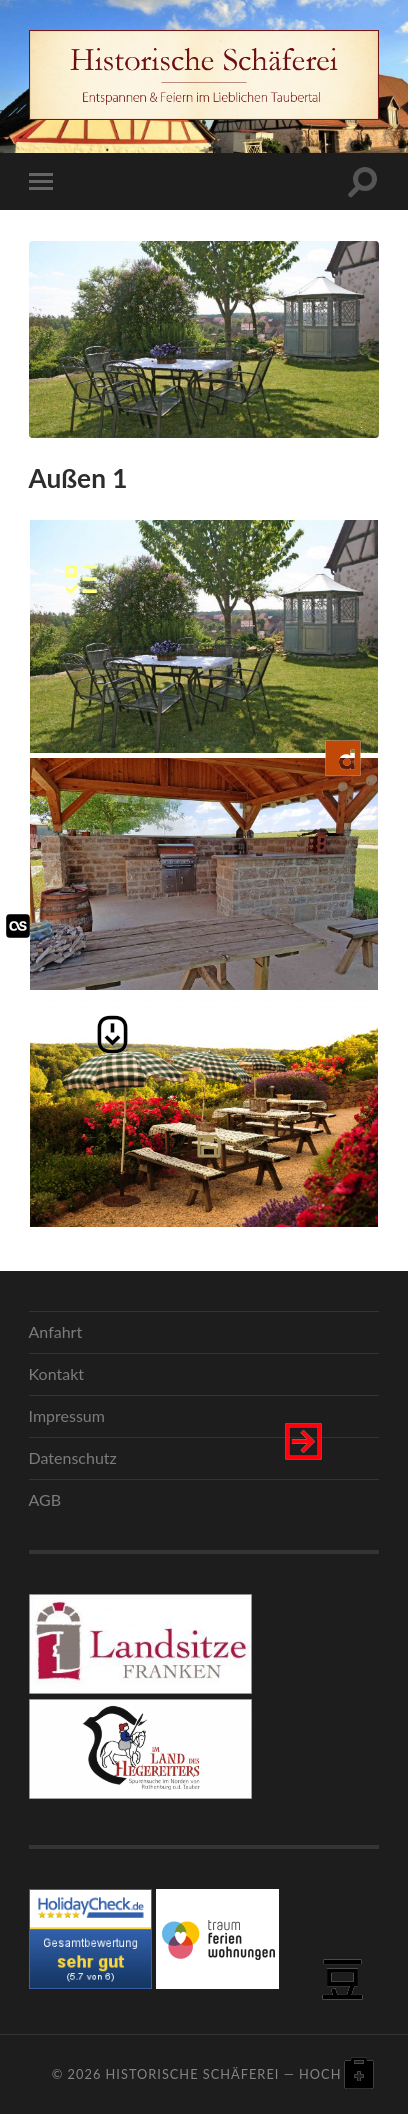 Image resolution: width=408 pixels, height=2114 pixels. Describe the element at coordinates (342, 1979) in the screenshot. I see `open douban app` at that location.